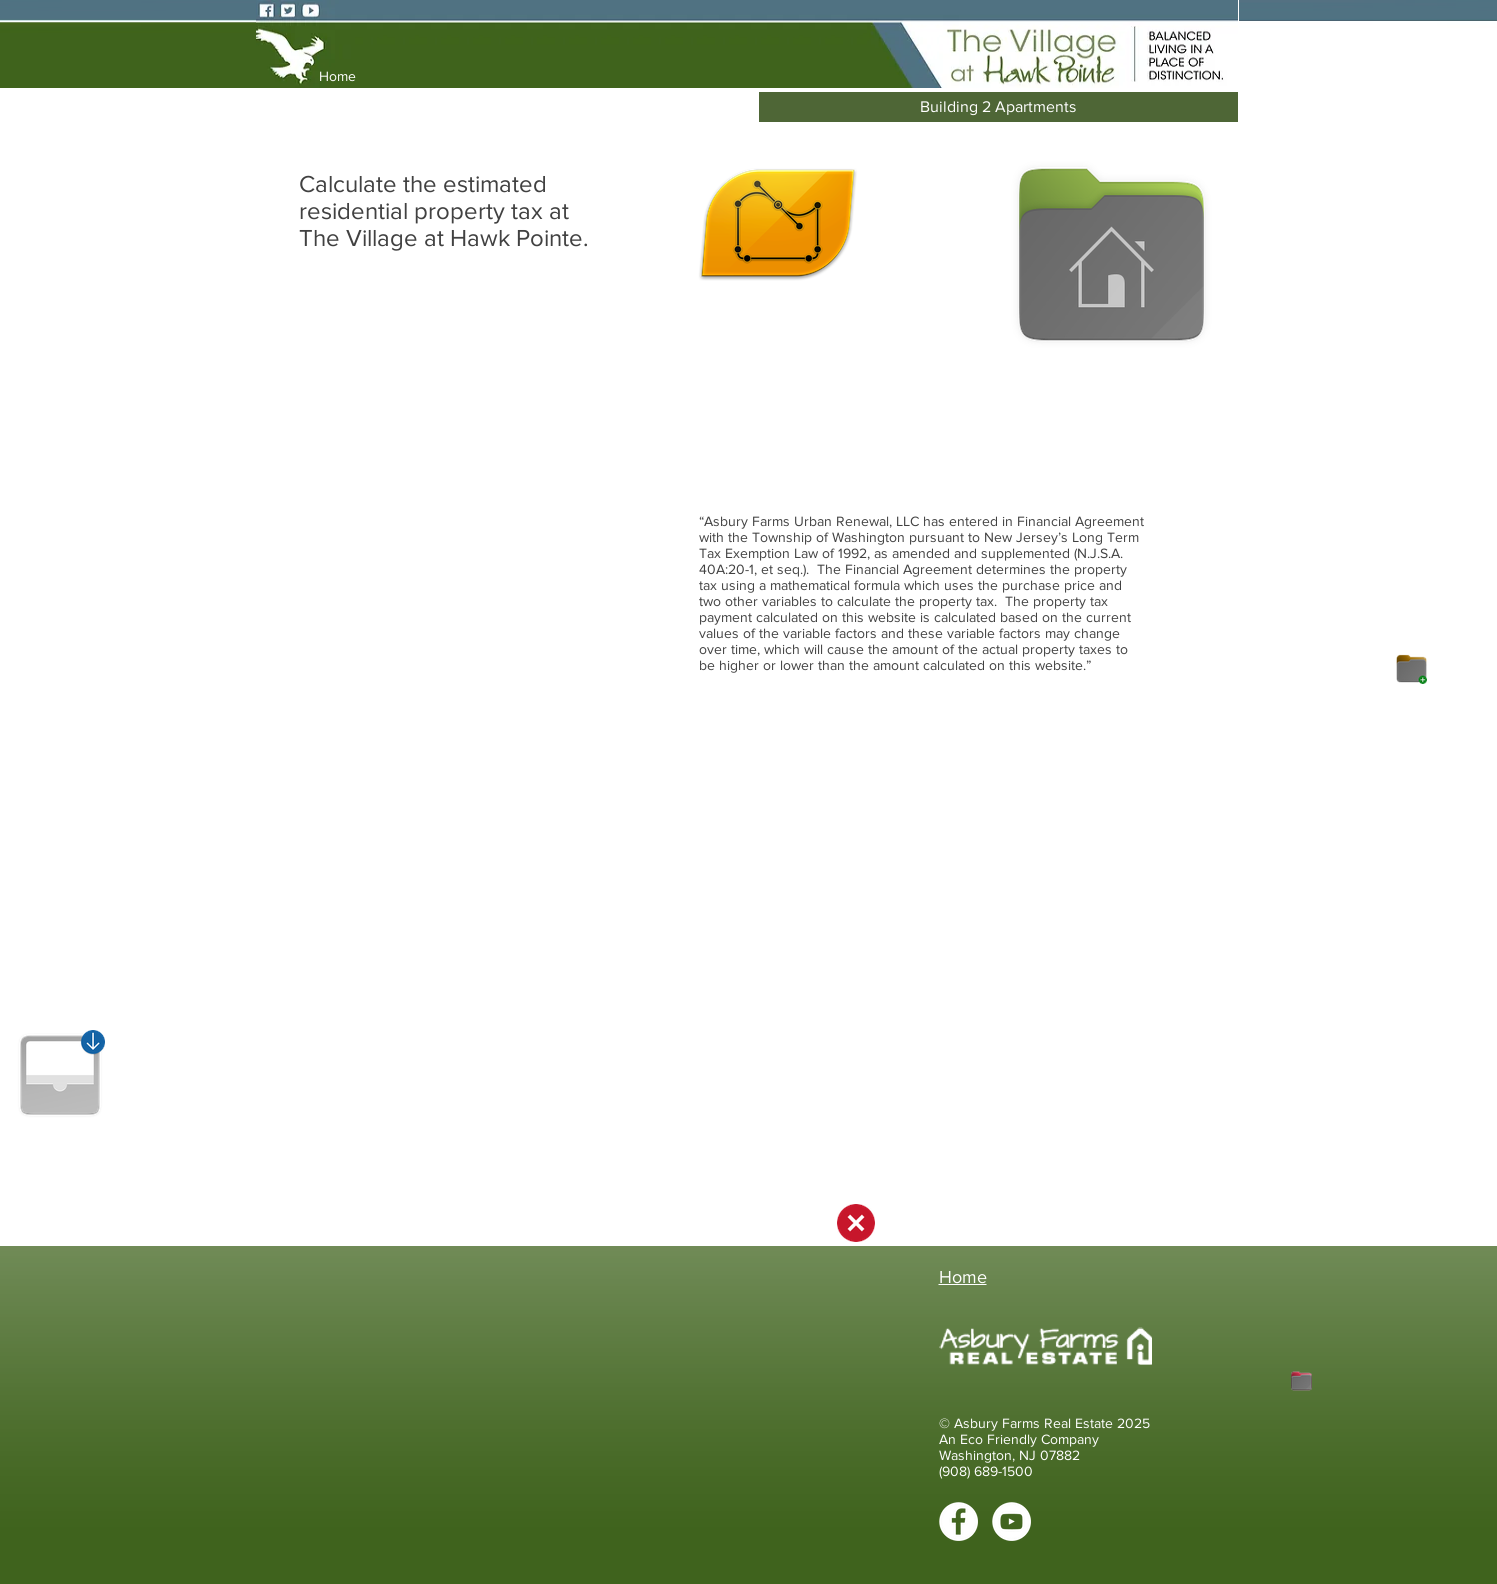 The width and height of the screenshot is (1497, 1584). I want to click on create a new folder, so click(1411, 668).